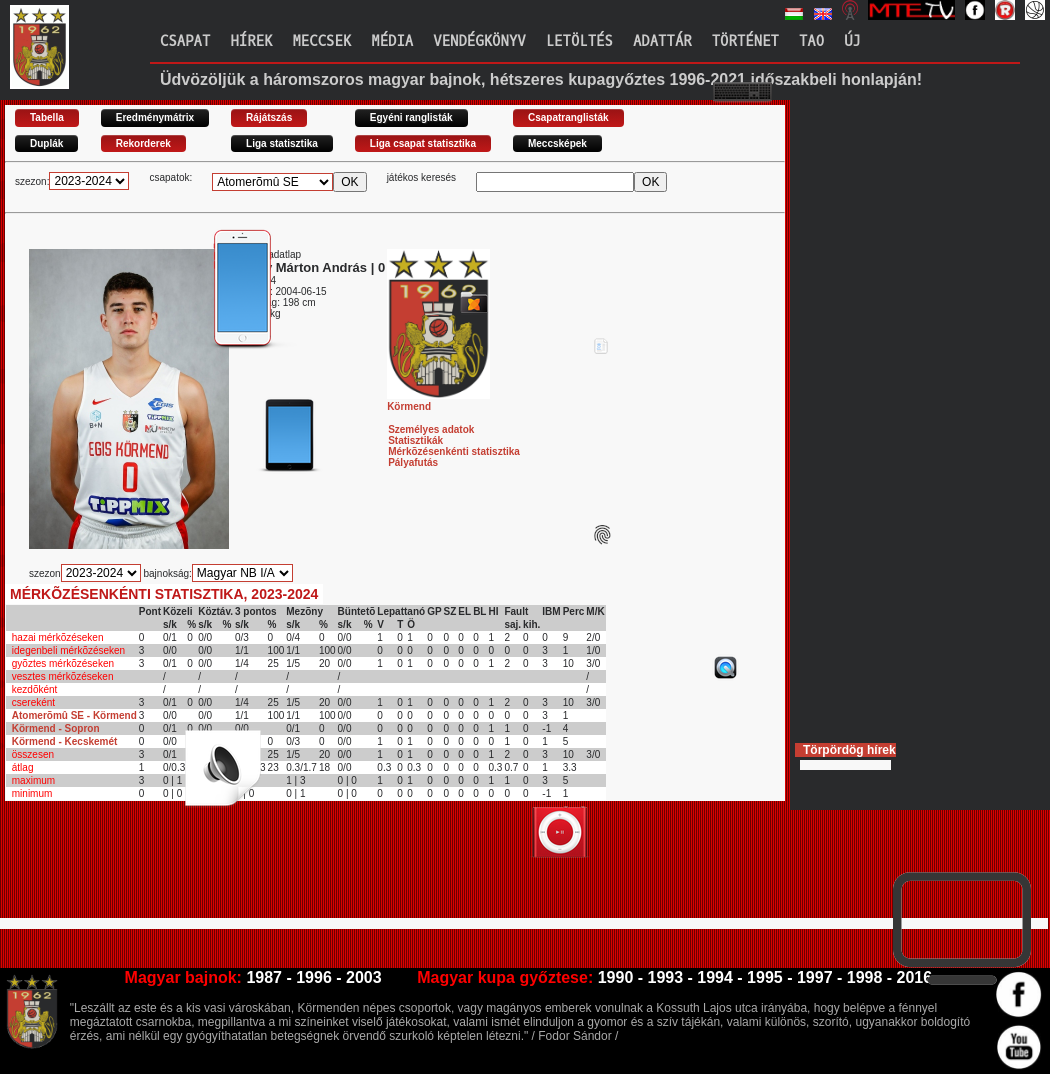 The height and width of the screenshot is (1074, 1050). Describe the element at coordinates (603, 535) in the screenshot. I see `authenticate with biometric fingerprint` at that location.